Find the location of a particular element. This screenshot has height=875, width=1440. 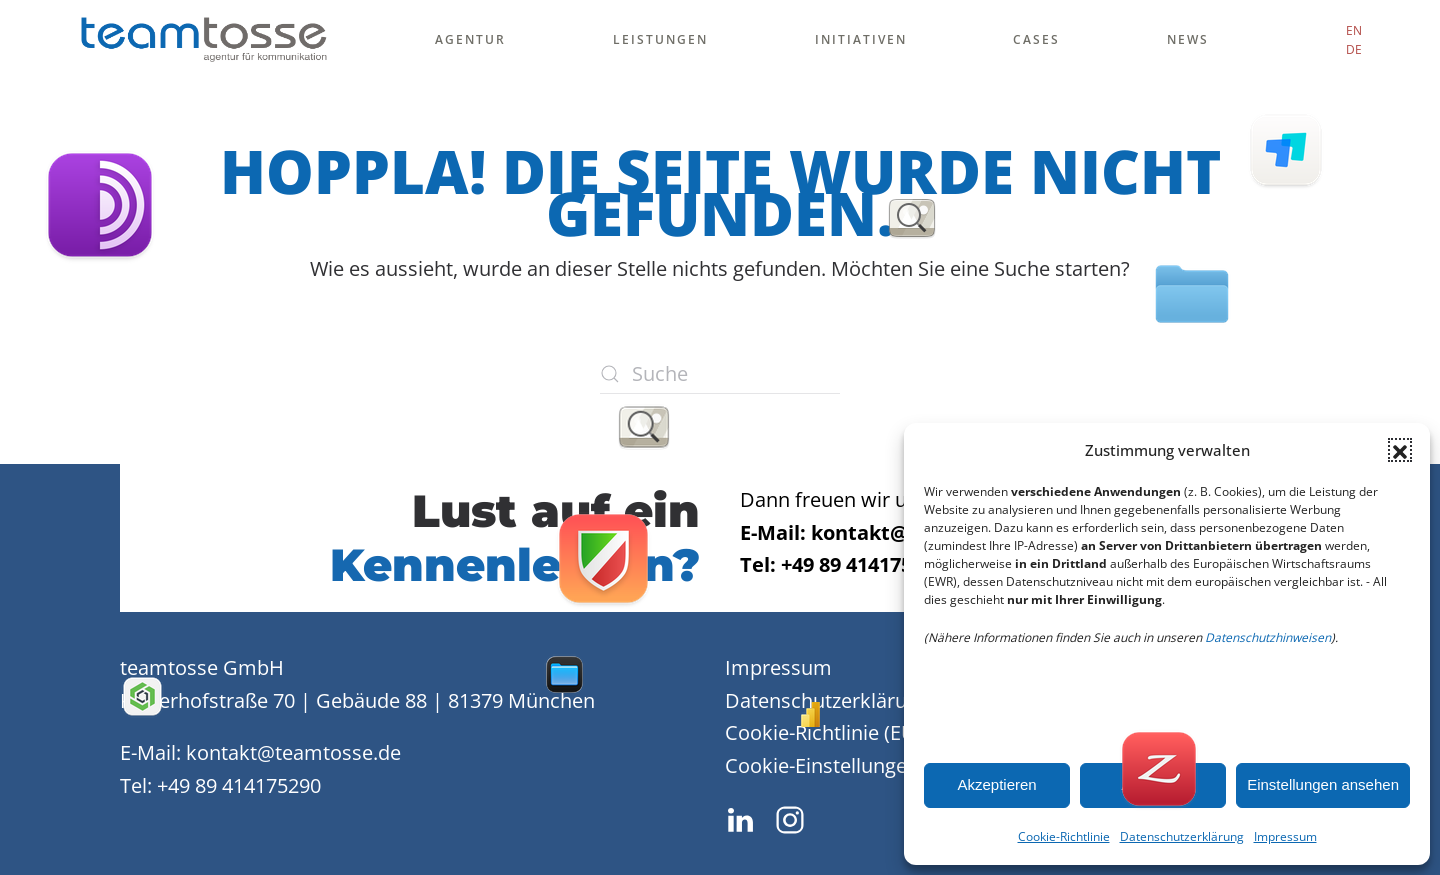

open eye of gnome image viewer is located at coordinates (644, 427).